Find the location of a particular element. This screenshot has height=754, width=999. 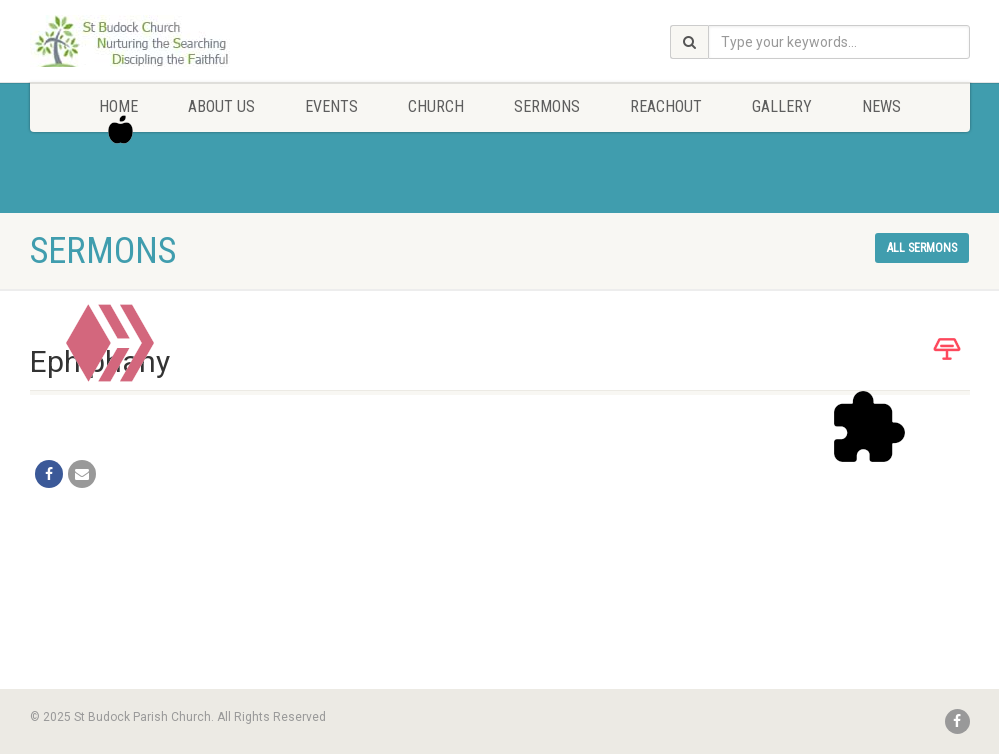

access health or nutrition features is located at coordinates (120, 129).